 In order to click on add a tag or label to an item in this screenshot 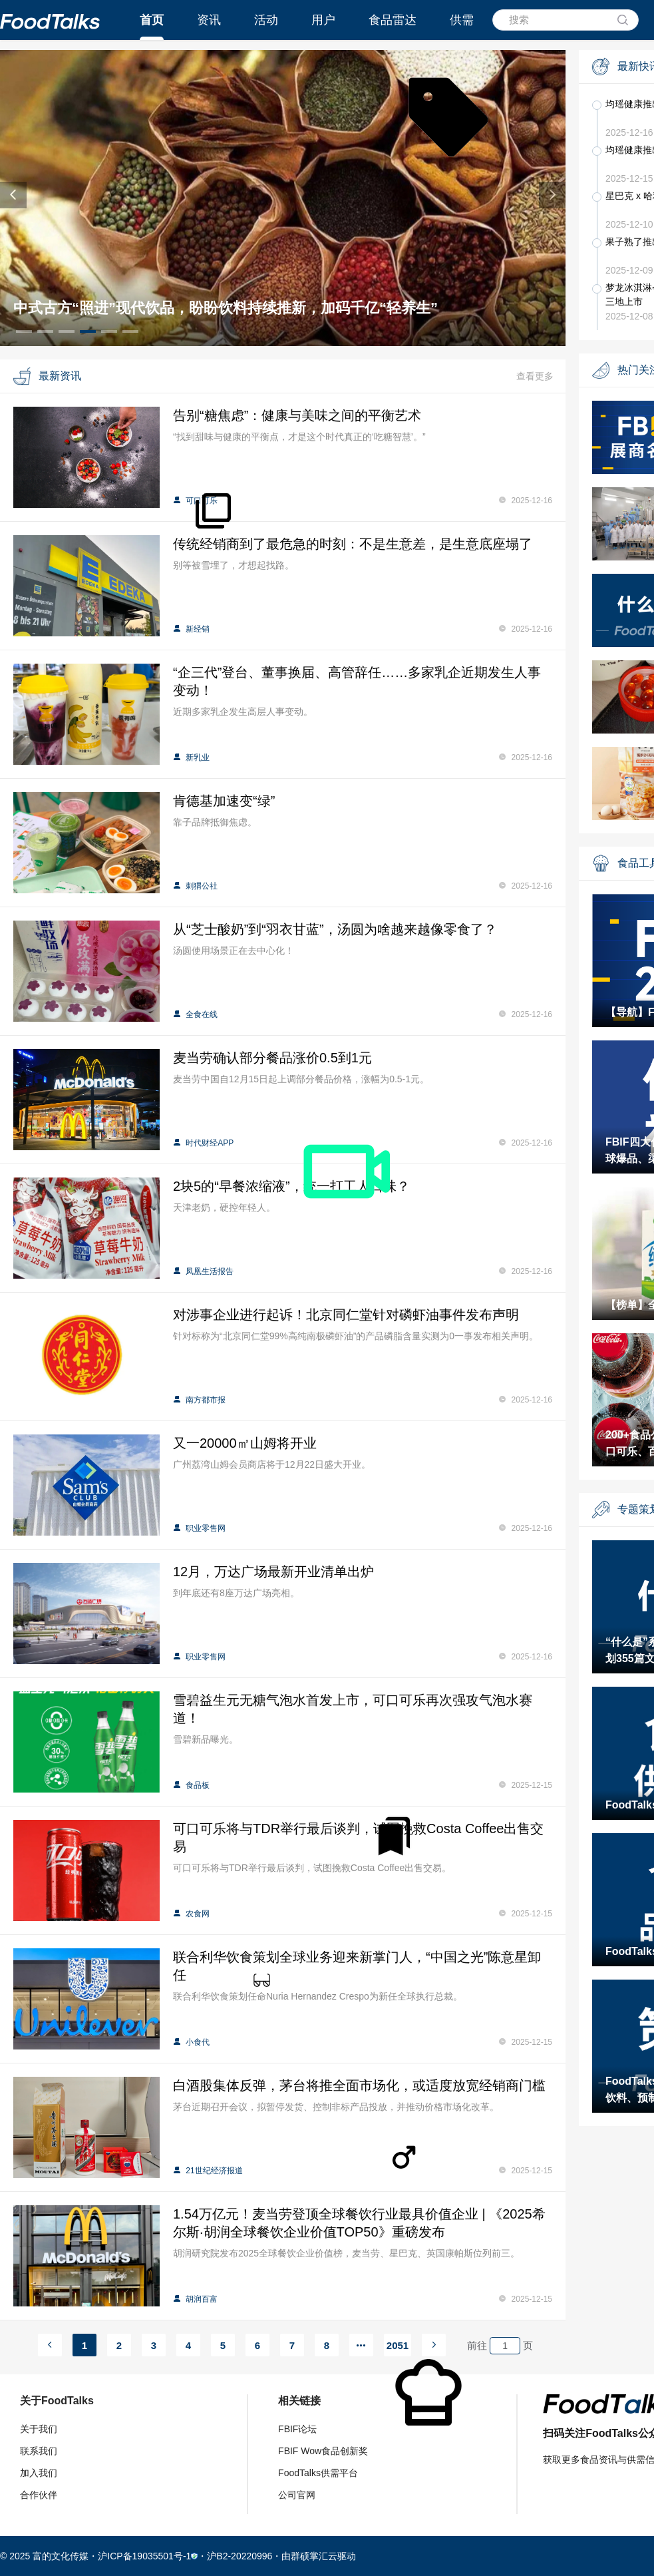, I will do `click(444, 112)`.